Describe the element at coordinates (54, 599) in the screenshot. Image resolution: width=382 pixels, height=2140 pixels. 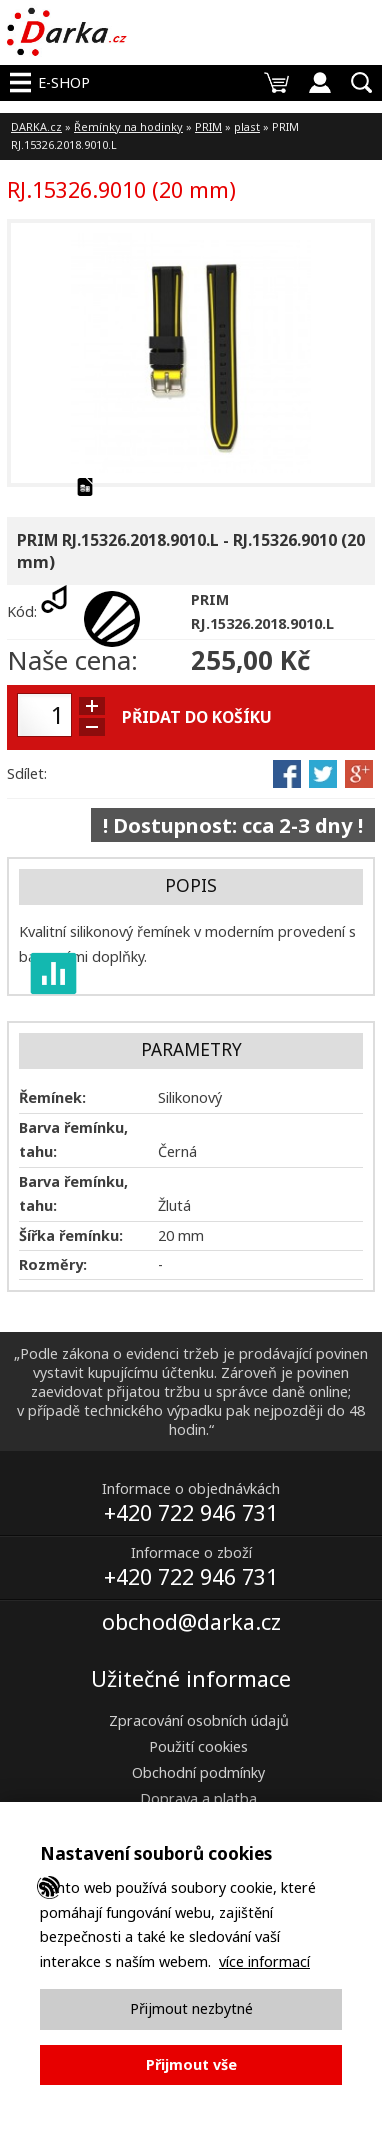
I see `open the Pretzel app` at that location.